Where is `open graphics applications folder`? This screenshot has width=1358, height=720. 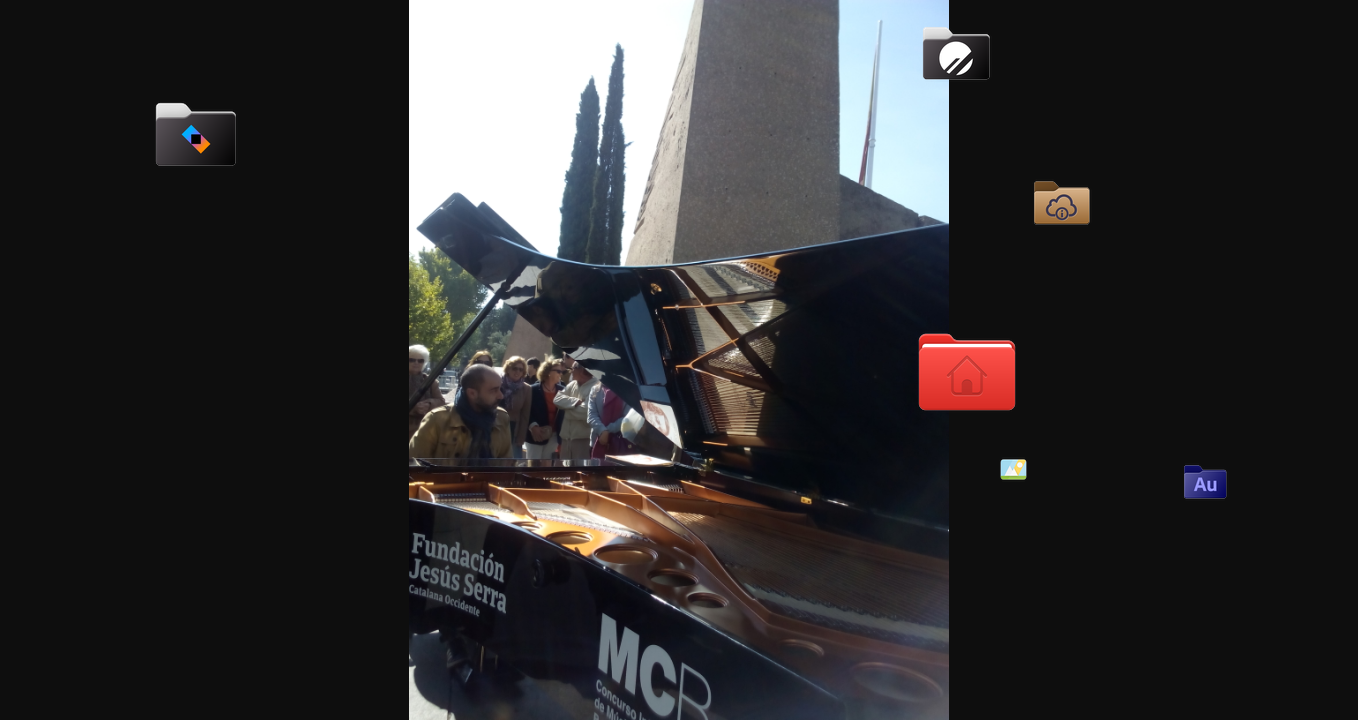 open graphics applications folder is located at coordinates (1013, 469).